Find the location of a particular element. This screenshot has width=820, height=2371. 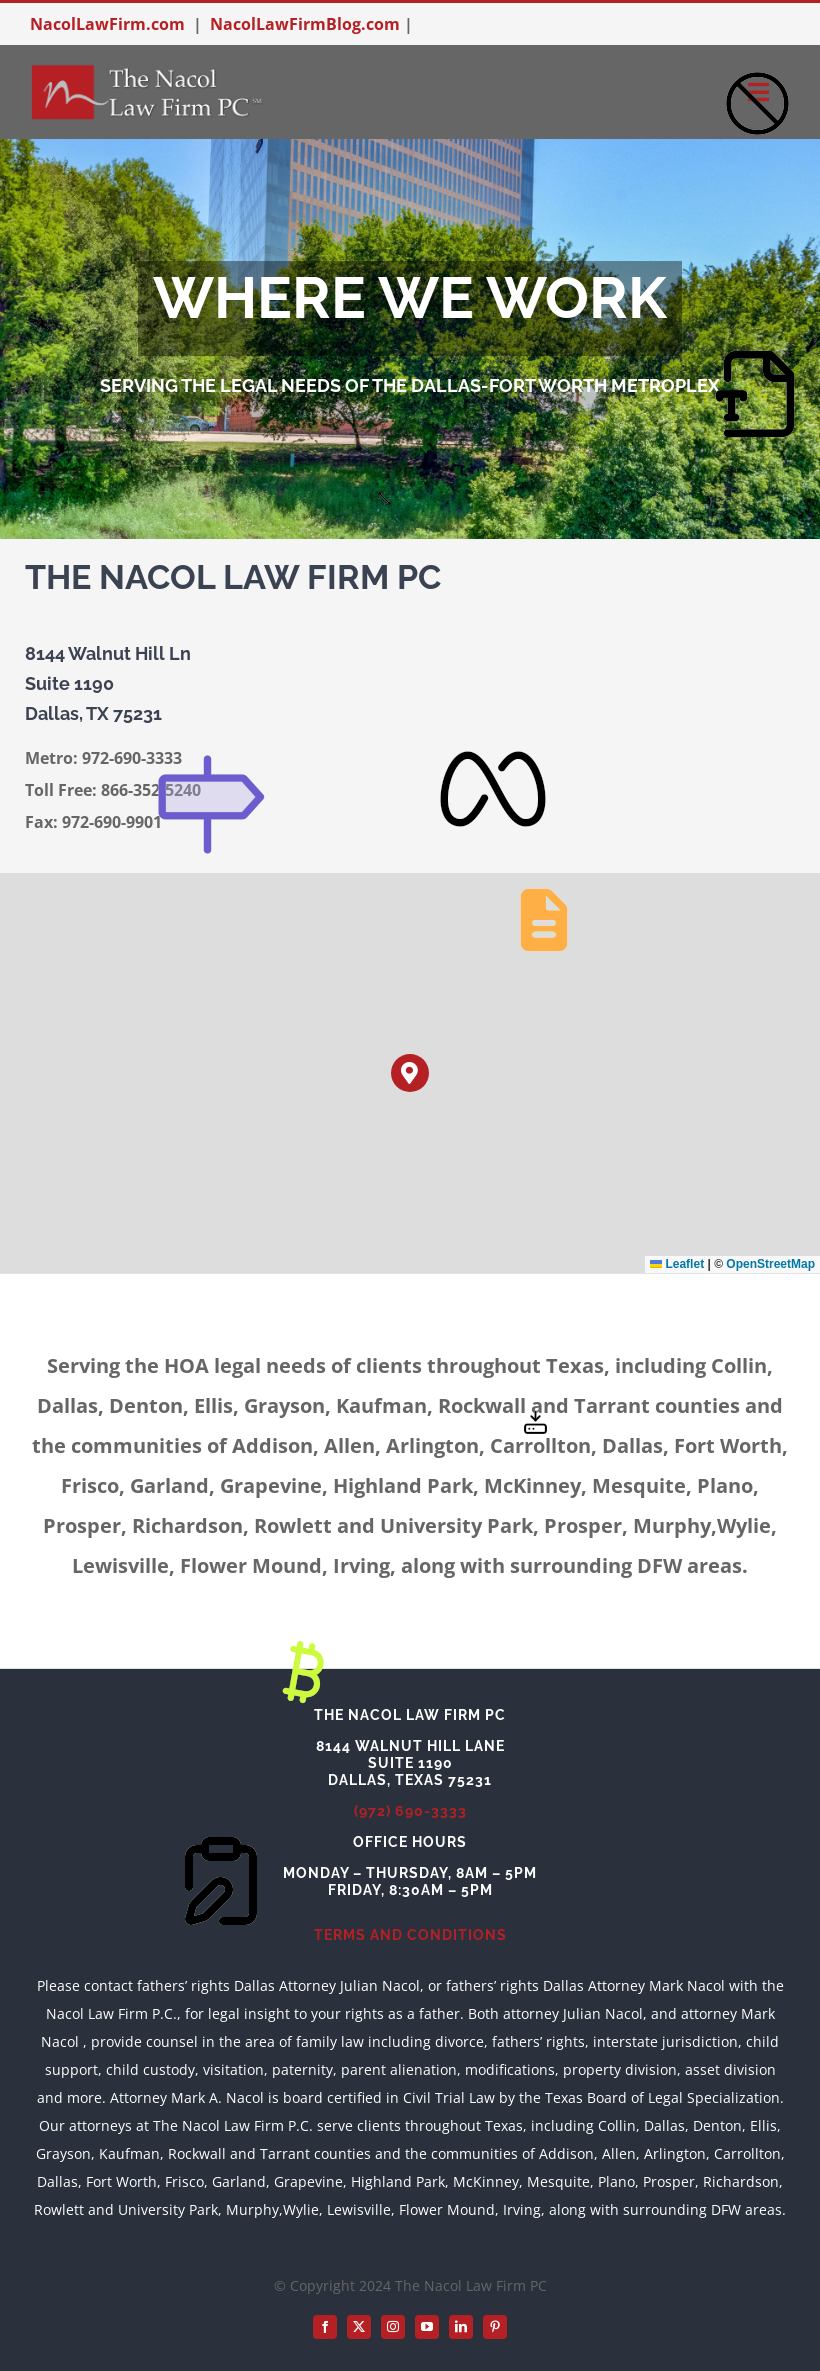

edit clipboard contents is located at coordinates (221, 1881).